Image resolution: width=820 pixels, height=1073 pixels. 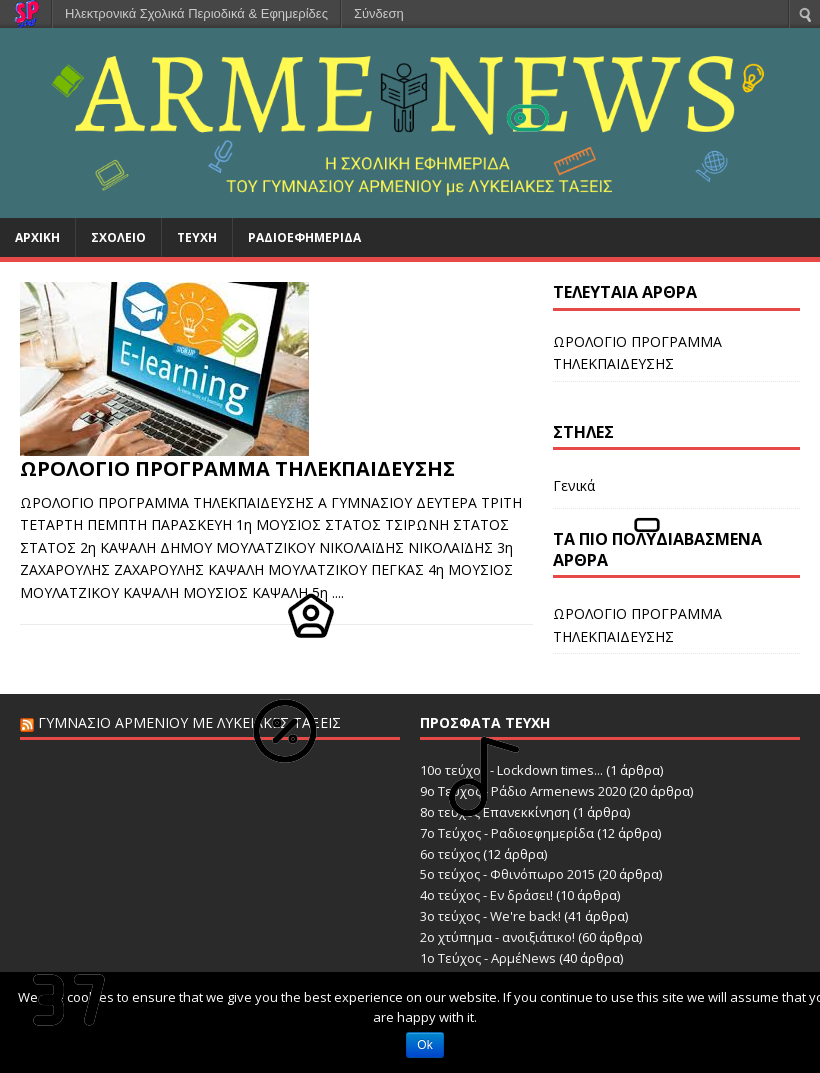 What do you see at coordinates (528, 118) in the screenshot?
I see `toggle switch in off position` at bounding box center [528, 118].